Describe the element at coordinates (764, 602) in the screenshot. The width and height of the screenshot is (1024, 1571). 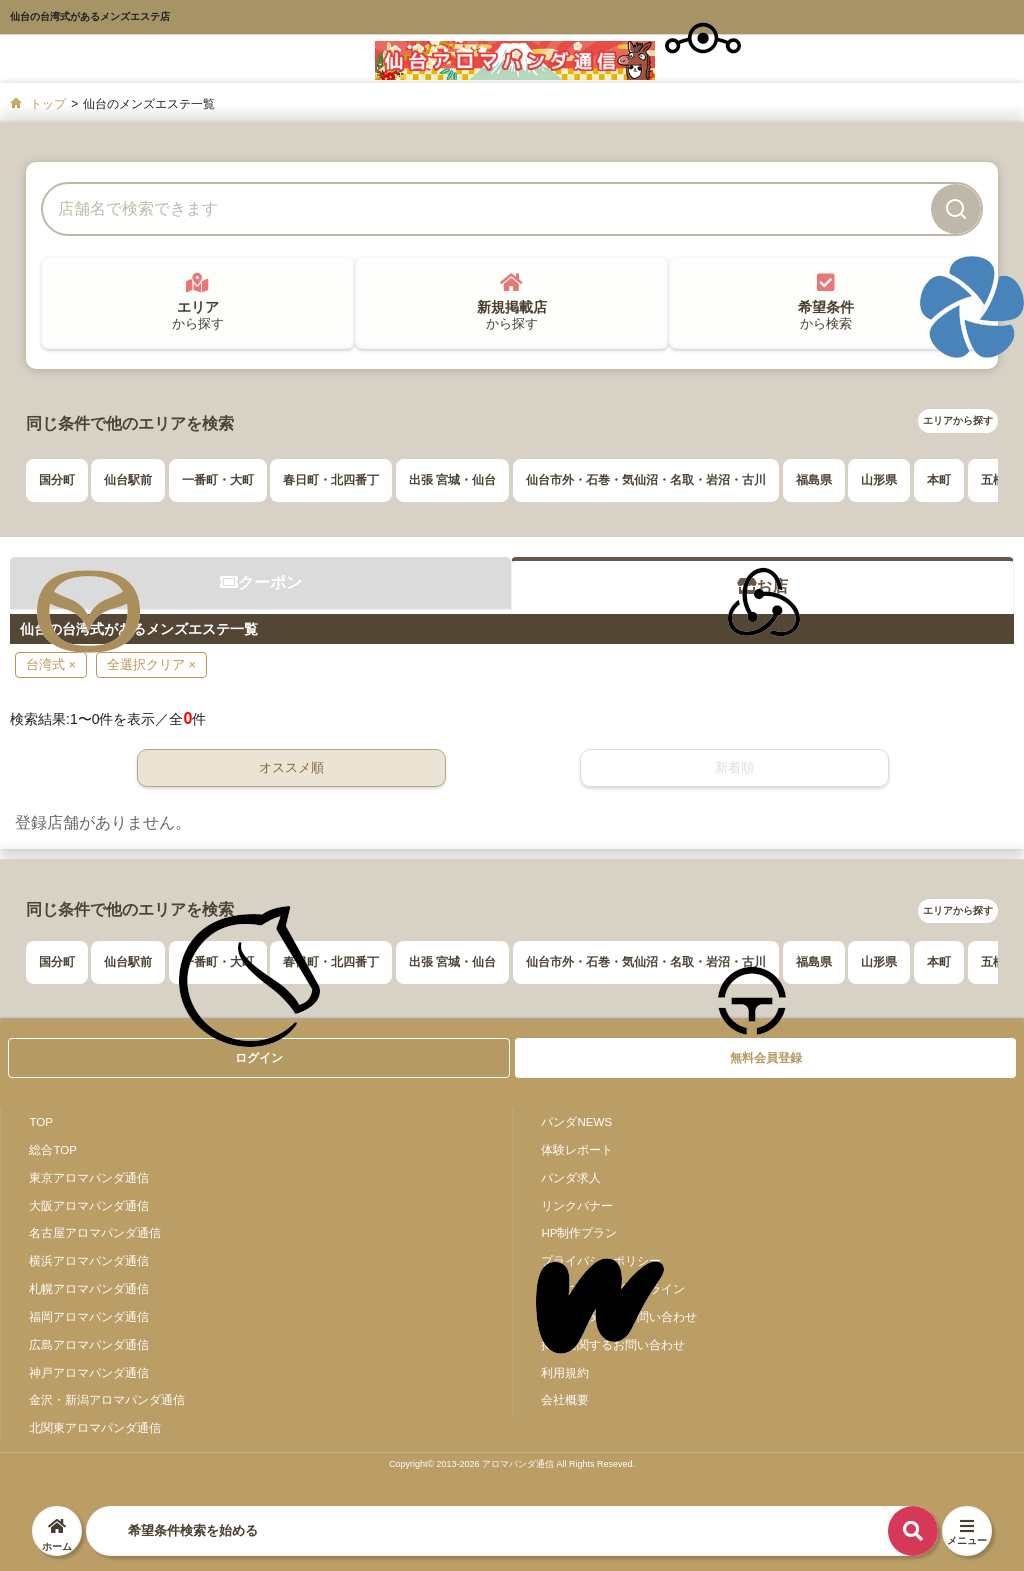
I see `Redux state management library logo` at that location.